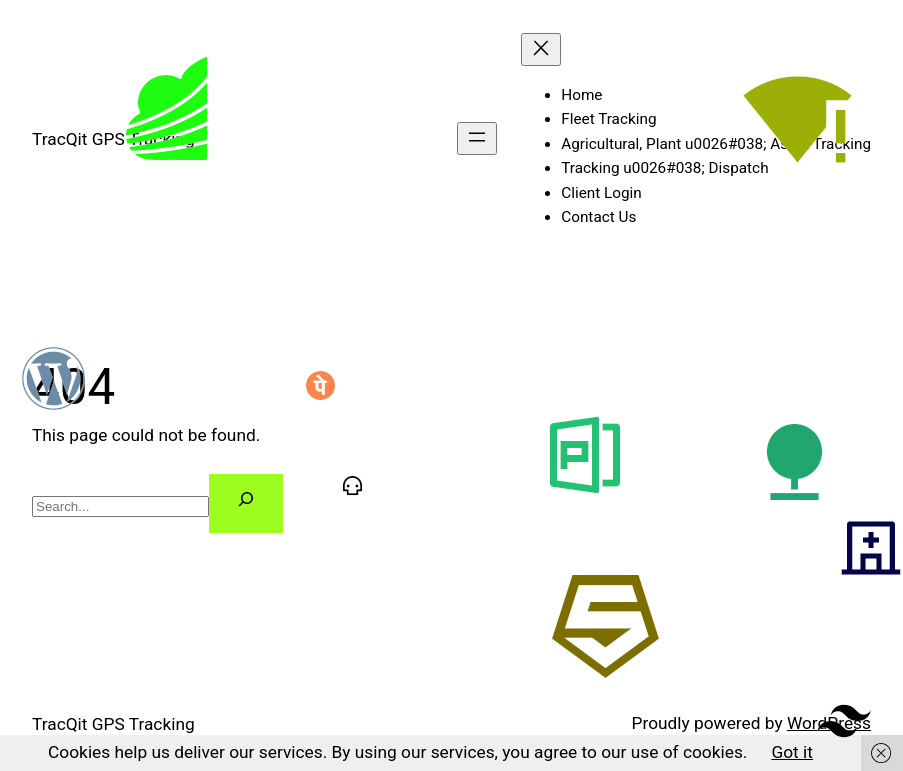  Describe the element at coordinates (605, 626) in the screenshot. I see `sifive company logo` at that location.